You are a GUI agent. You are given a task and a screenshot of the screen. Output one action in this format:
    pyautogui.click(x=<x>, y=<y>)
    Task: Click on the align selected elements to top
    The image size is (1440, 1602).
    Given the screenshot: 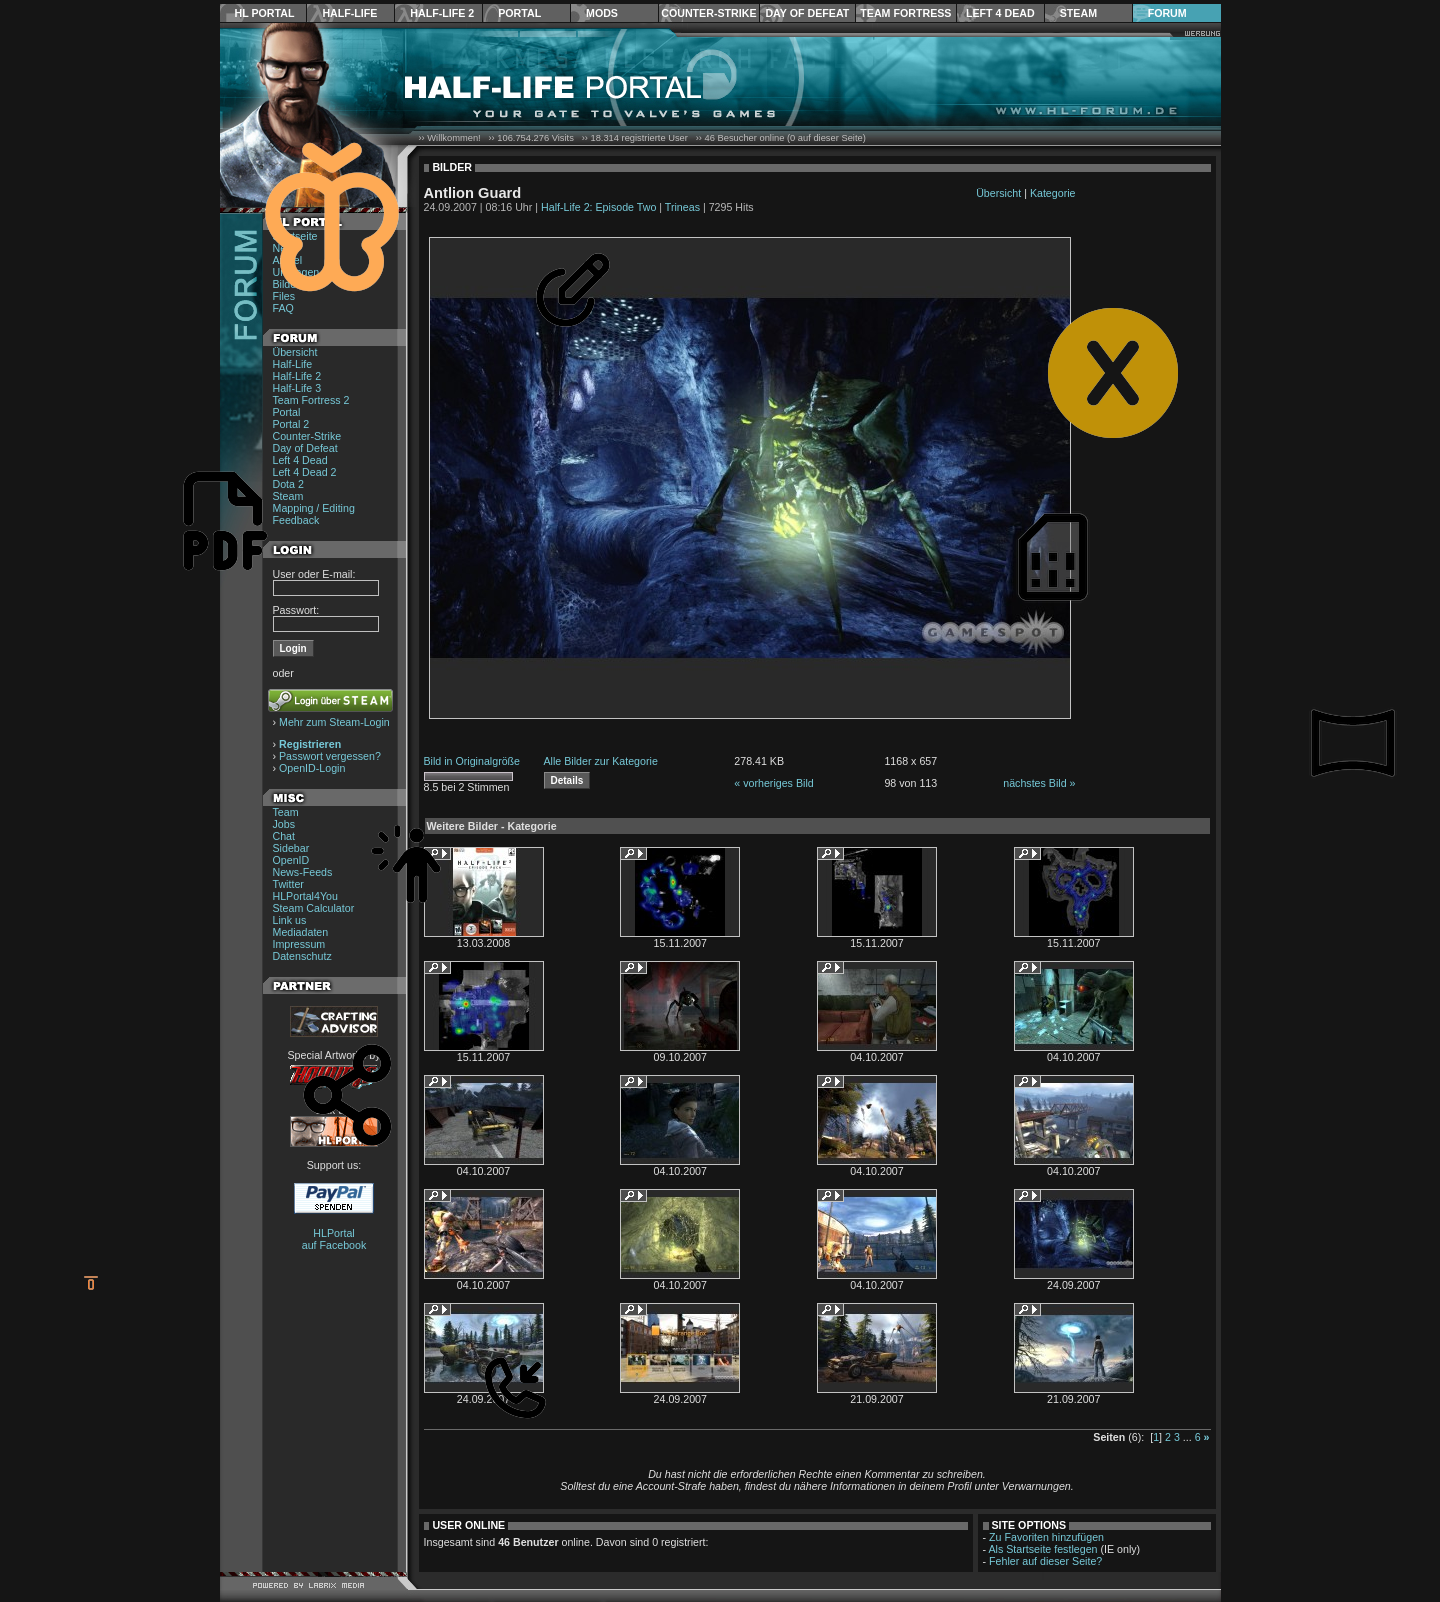 What is the action you would take?
    pyautogui.click(x=91, y=1283)
    